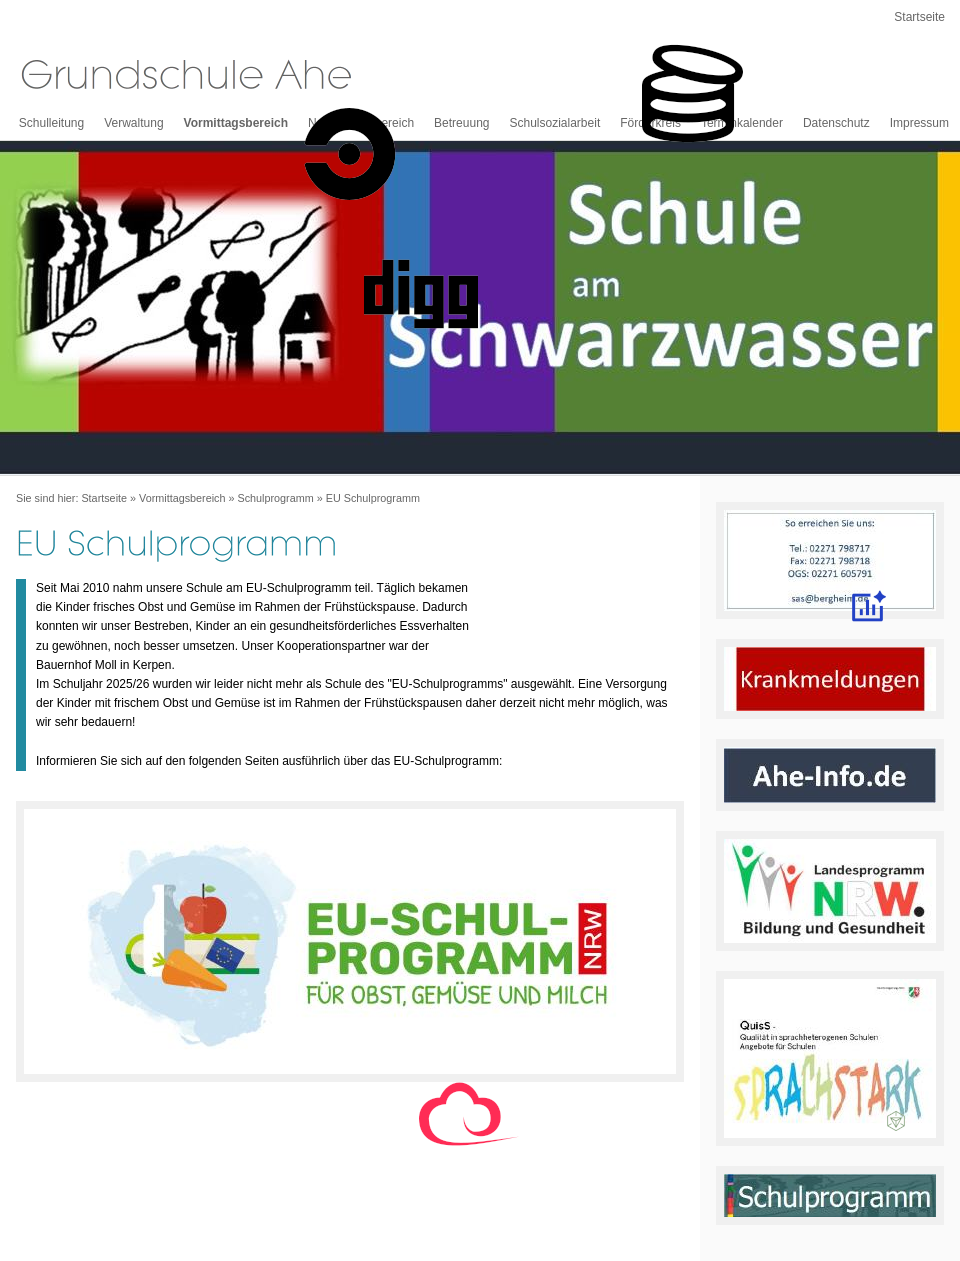  What do you see at coordinates (692, 93) in the screenshot?
I see `open the zaim personal finance app` at bounding box center [692, 93].